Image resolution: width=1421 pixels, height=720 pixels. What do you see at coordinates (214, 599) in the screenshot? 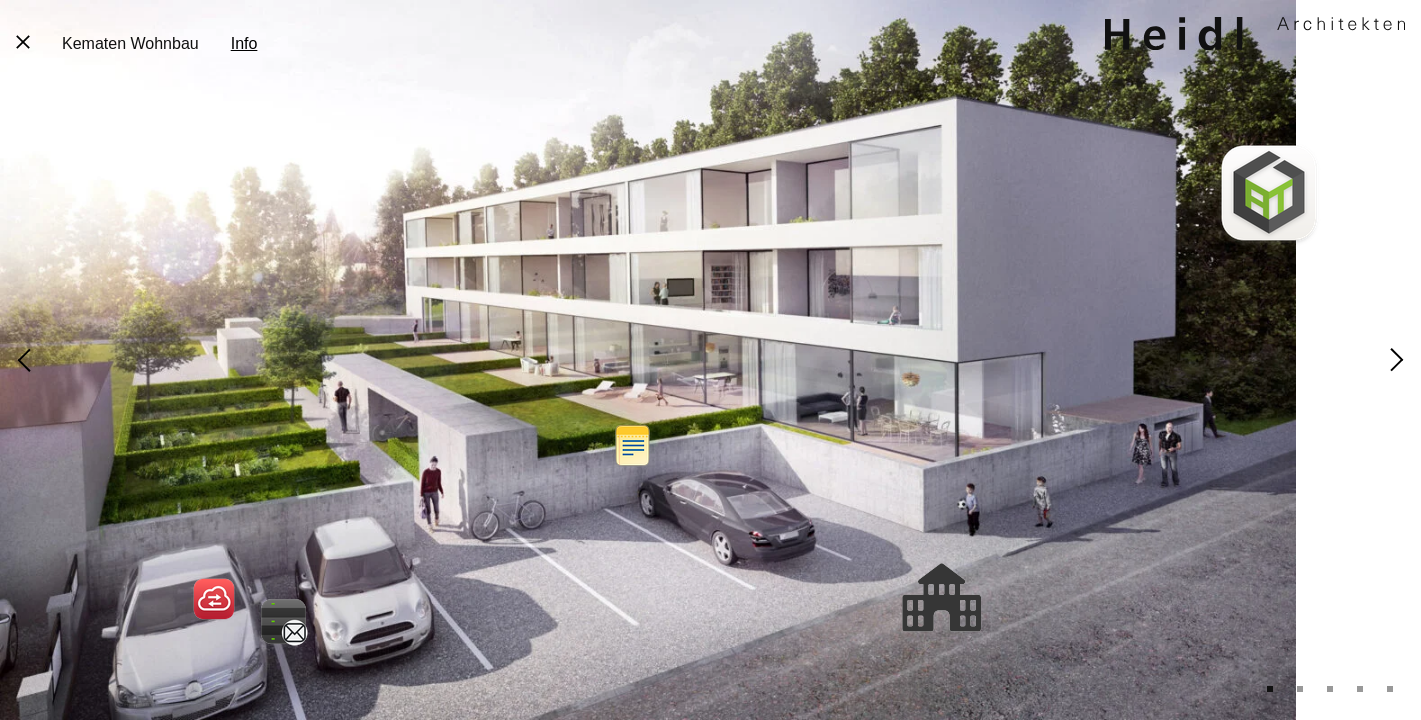
I see `open opensnitch firewall application` at bounding box center [214, 599].